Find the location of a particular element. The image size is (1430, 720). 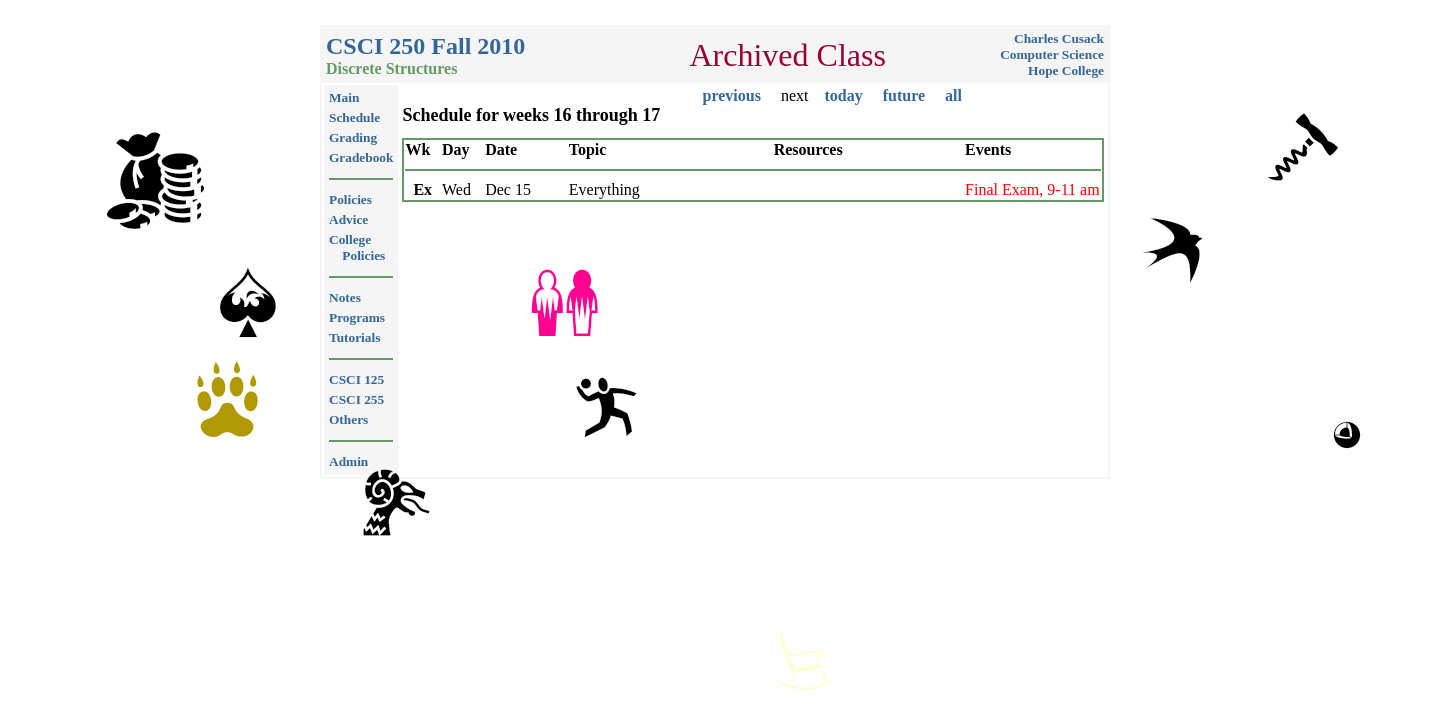

view your in-game currency balance is located at coordinates (155, 180).